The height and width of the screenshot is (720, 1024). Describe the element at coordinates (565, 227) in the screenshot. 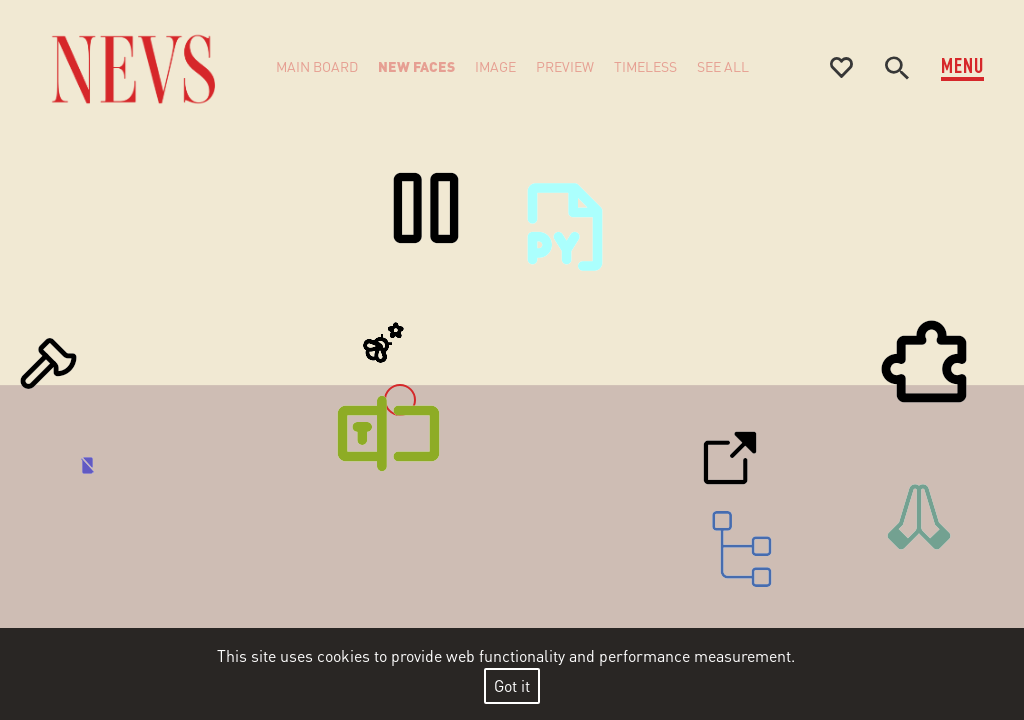

I see `open a python file` at that location.